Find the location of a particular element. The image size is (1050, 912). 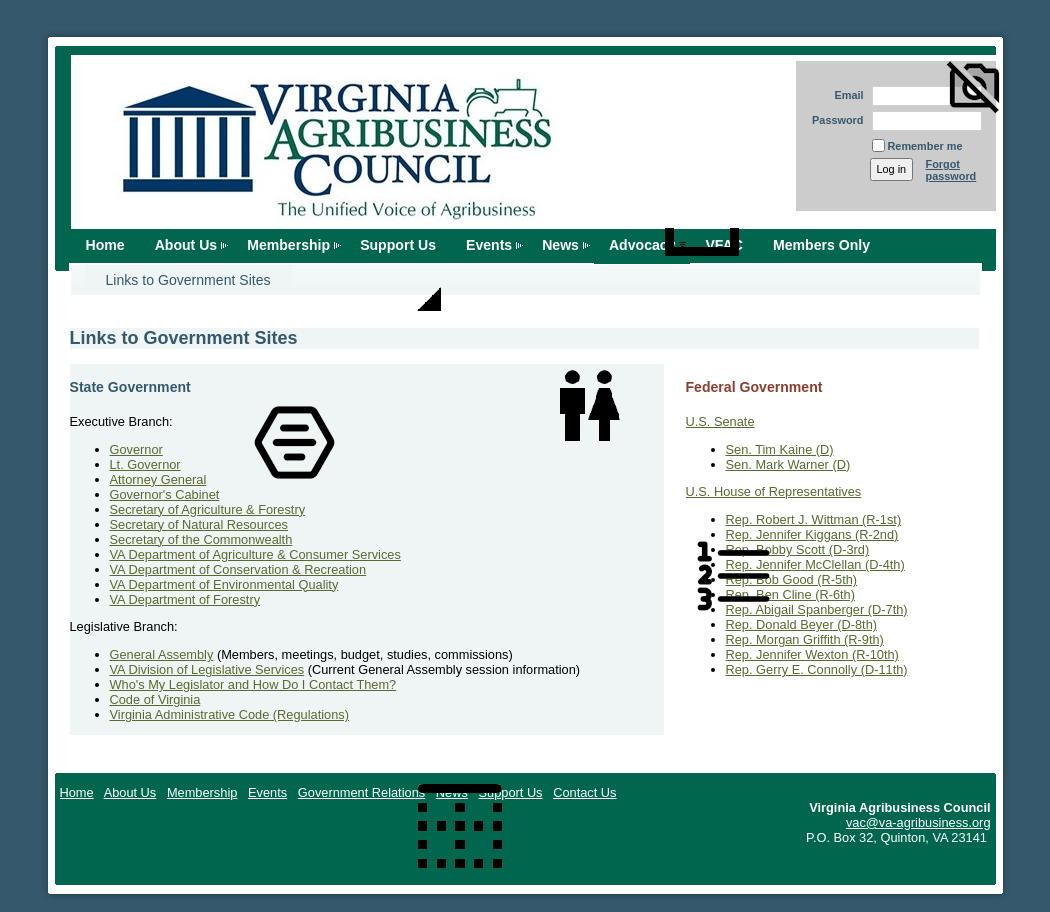

apply border to top edge of cell or table is located at coordinates (460, 826).